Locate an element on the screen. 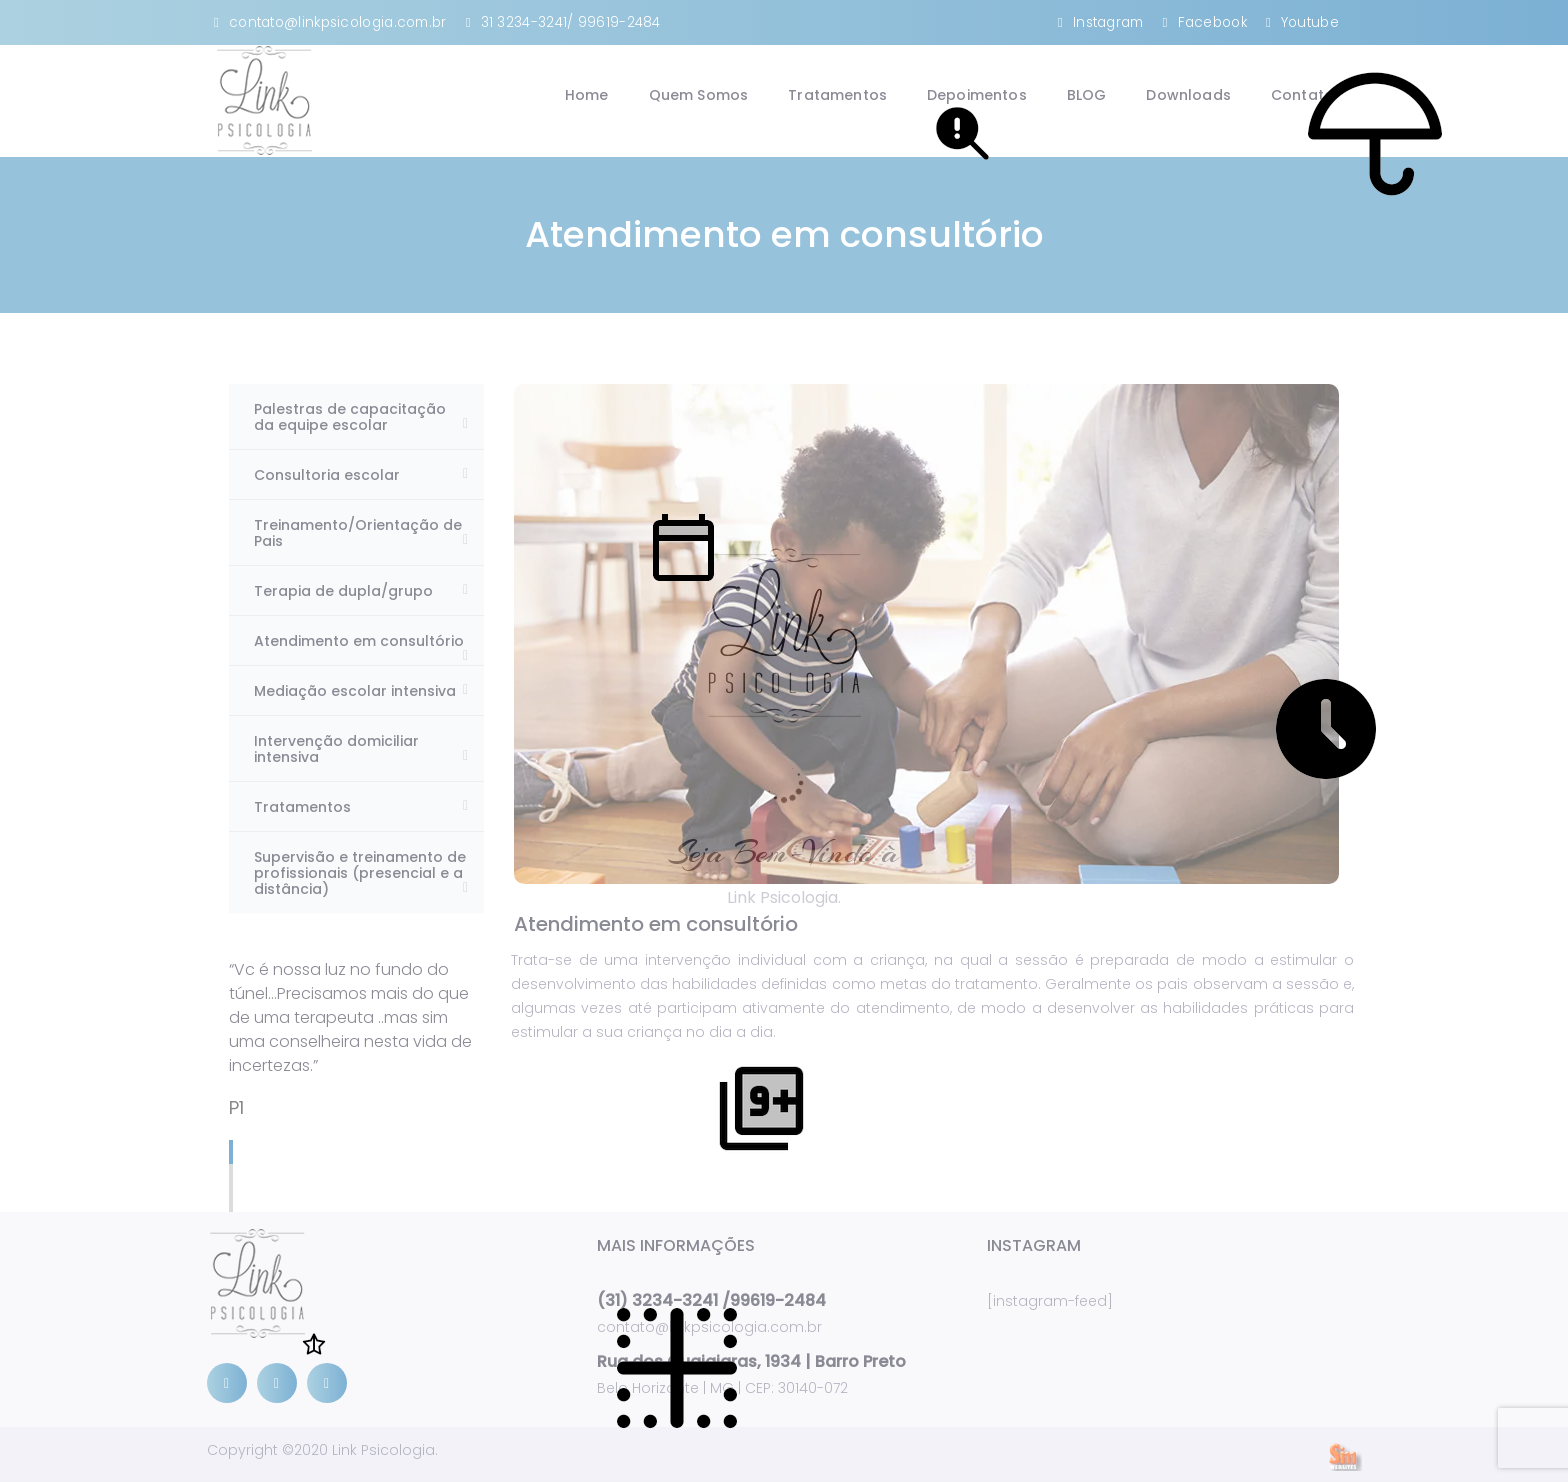 The image size is (1568, 1482). search error or warning is located at coordinates (962, 133).